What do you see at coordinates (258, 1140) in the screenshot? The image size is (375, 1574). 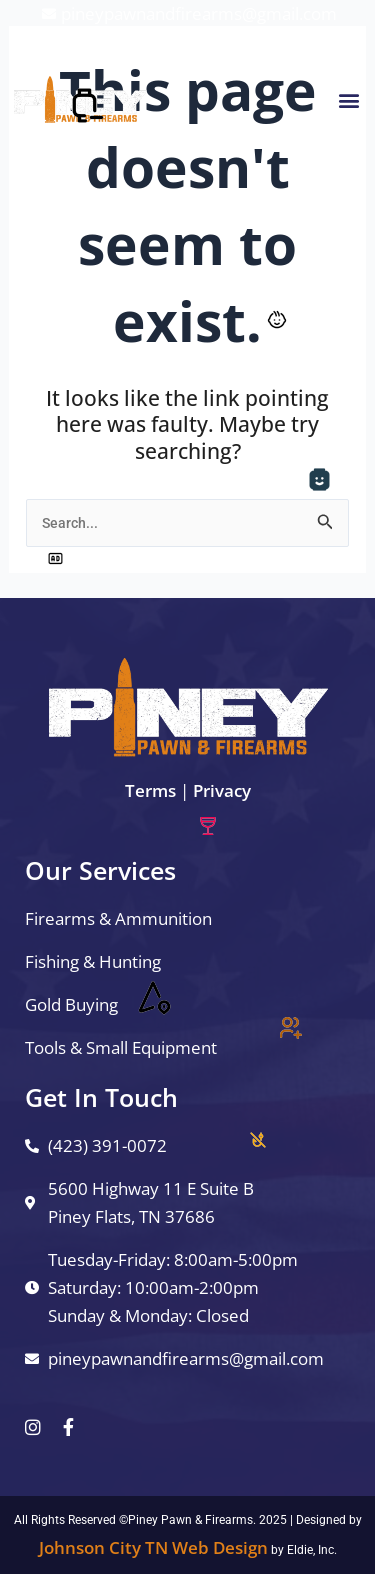 I see `disable fishing or hook feature` at bounding box center [258, 1140].